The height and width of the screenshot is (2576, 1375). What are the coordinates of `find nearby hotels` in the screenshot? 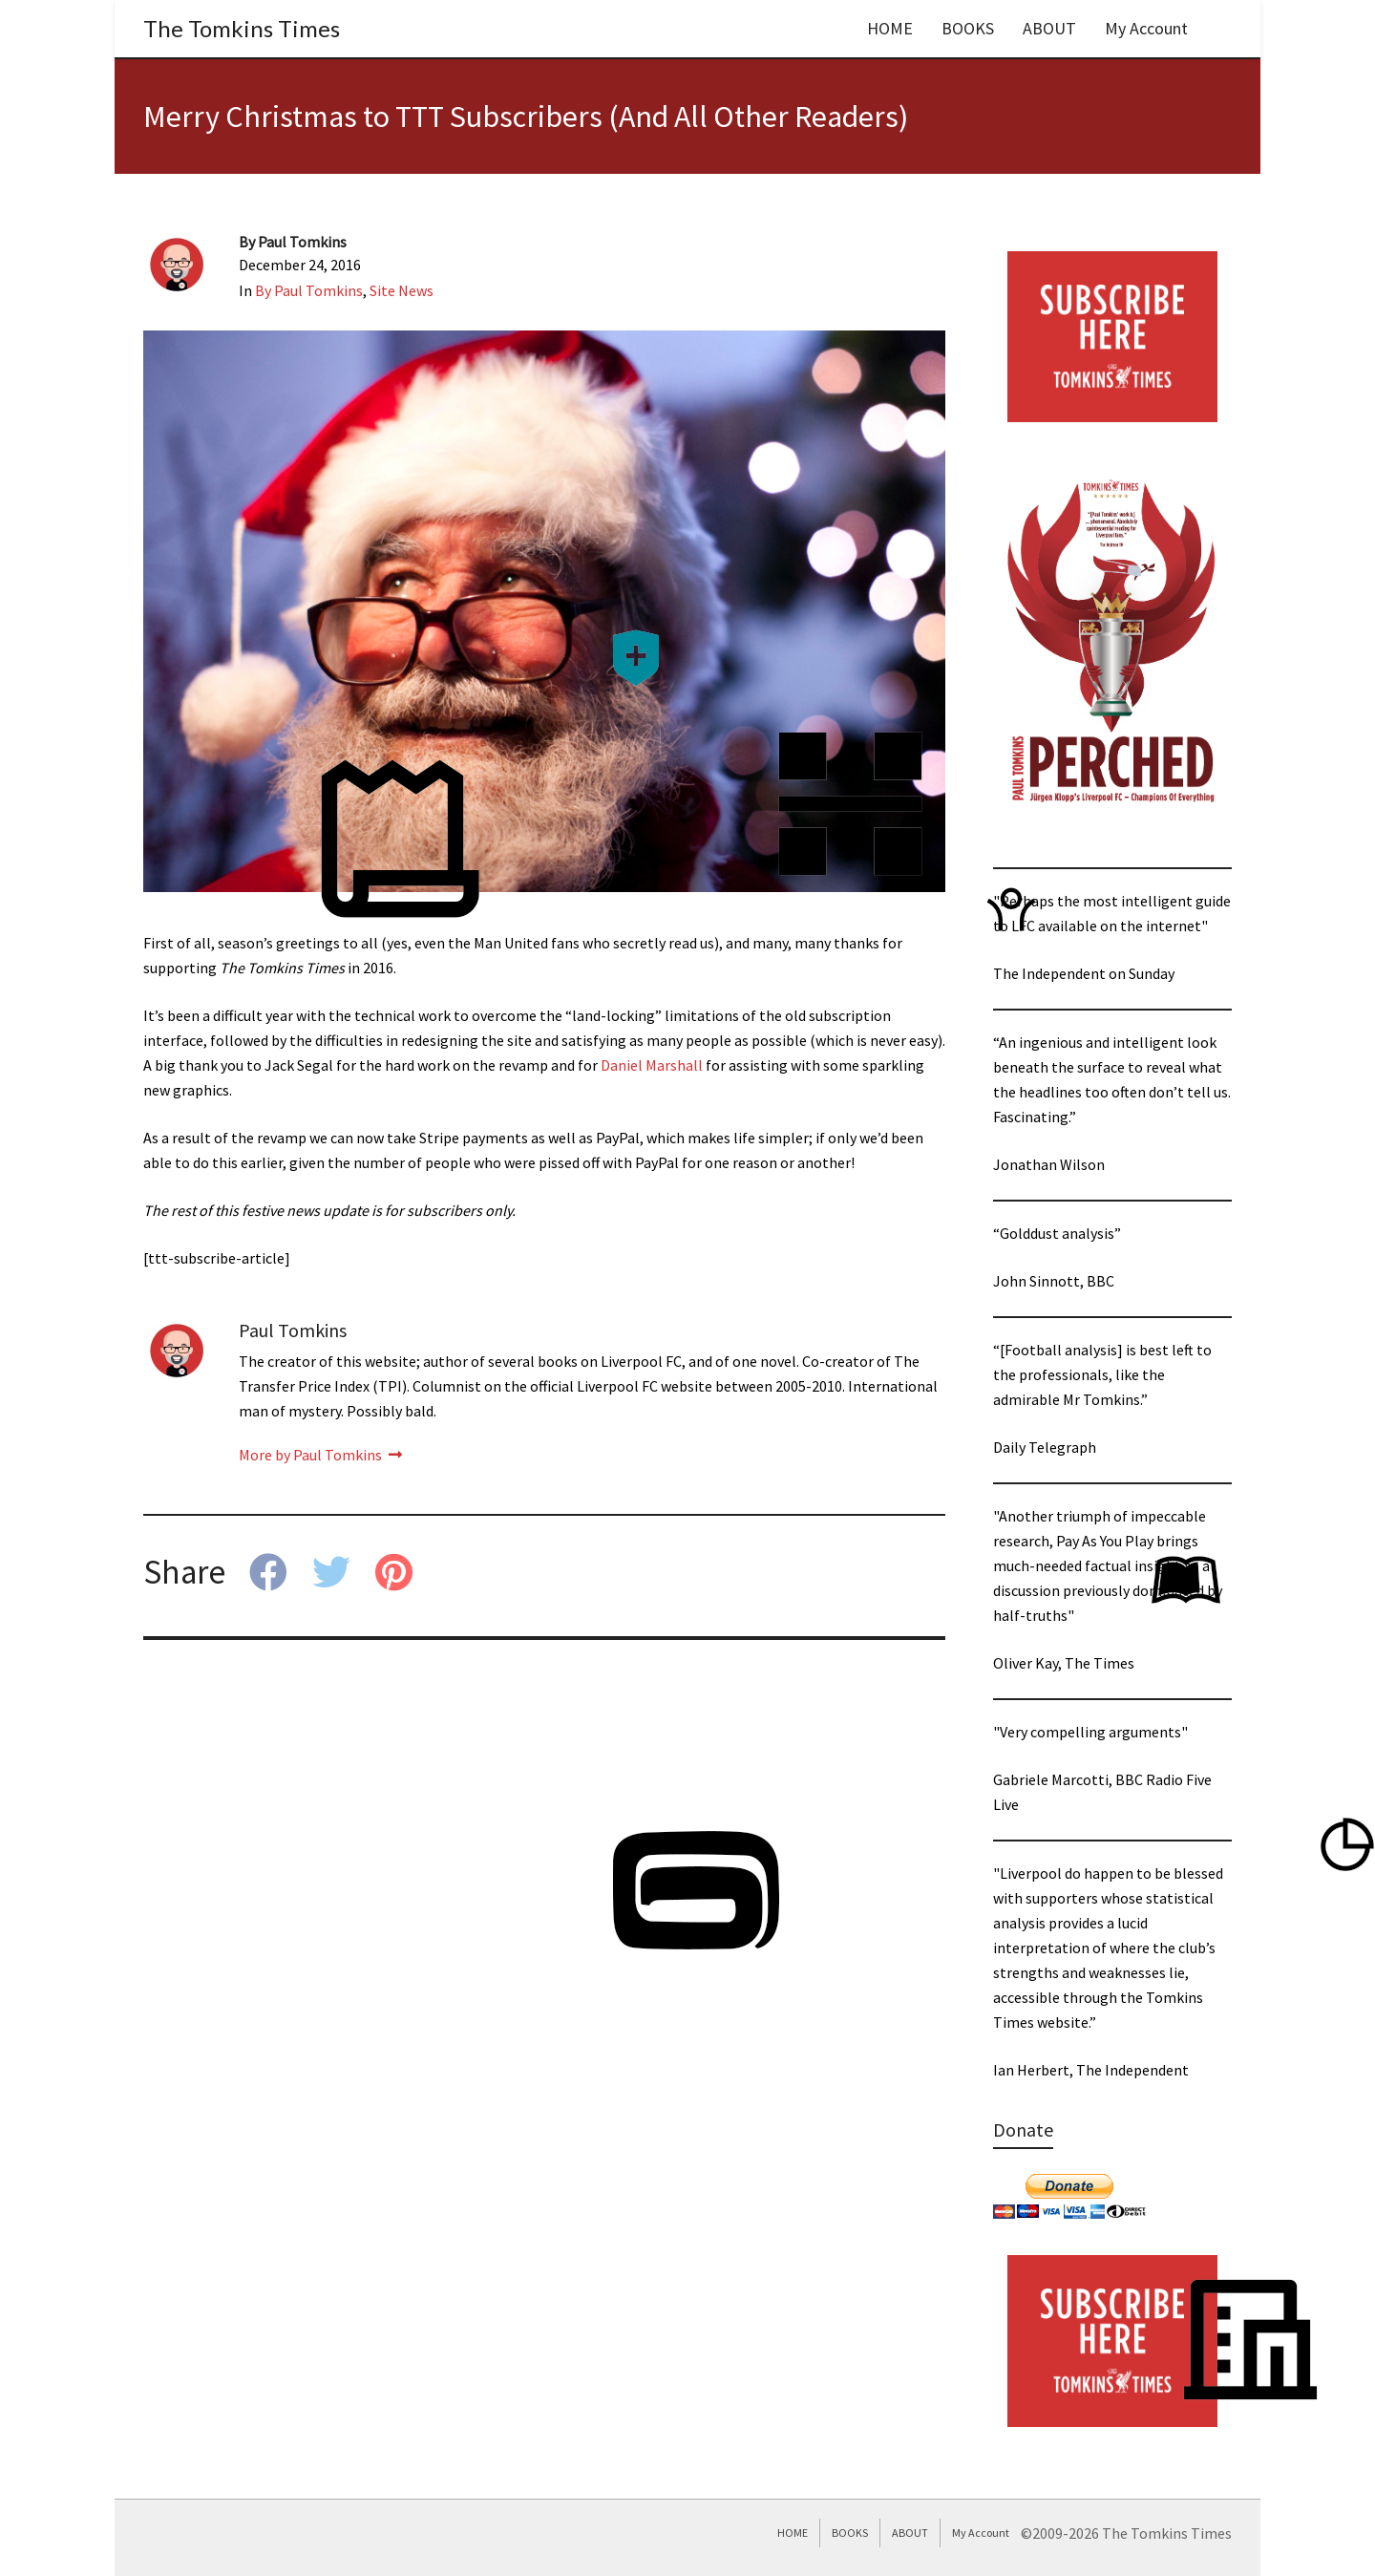 It's located at (1250, 2339).